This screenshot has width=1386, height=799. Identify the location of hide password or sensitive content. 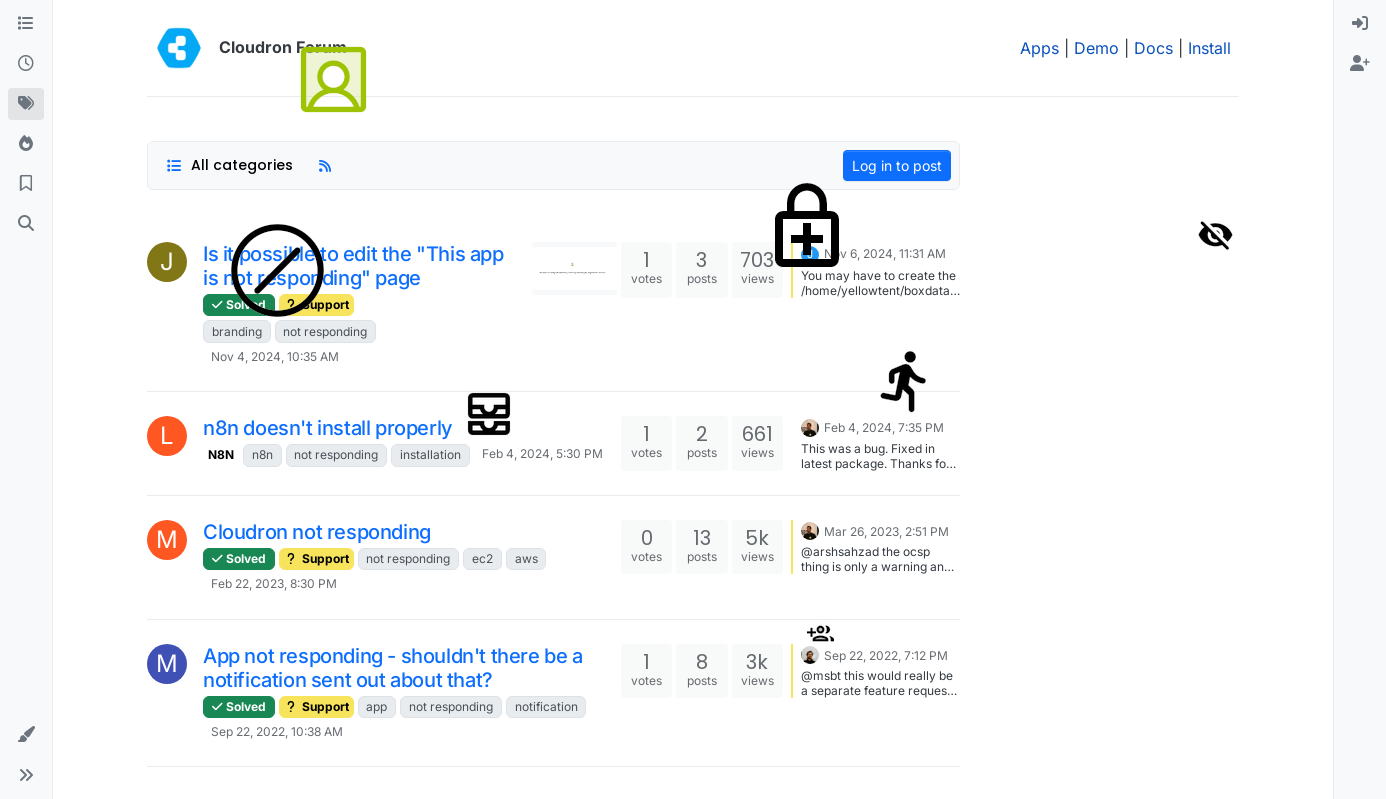
(1215, 235).